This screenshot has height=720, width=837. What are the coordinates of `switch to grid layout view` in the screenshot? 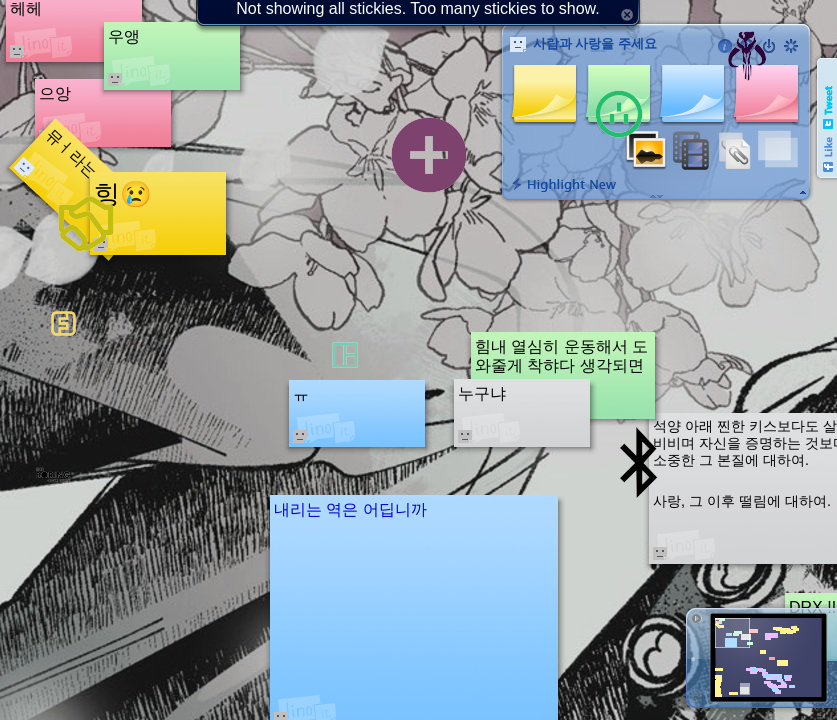 It's located at (345, 355).